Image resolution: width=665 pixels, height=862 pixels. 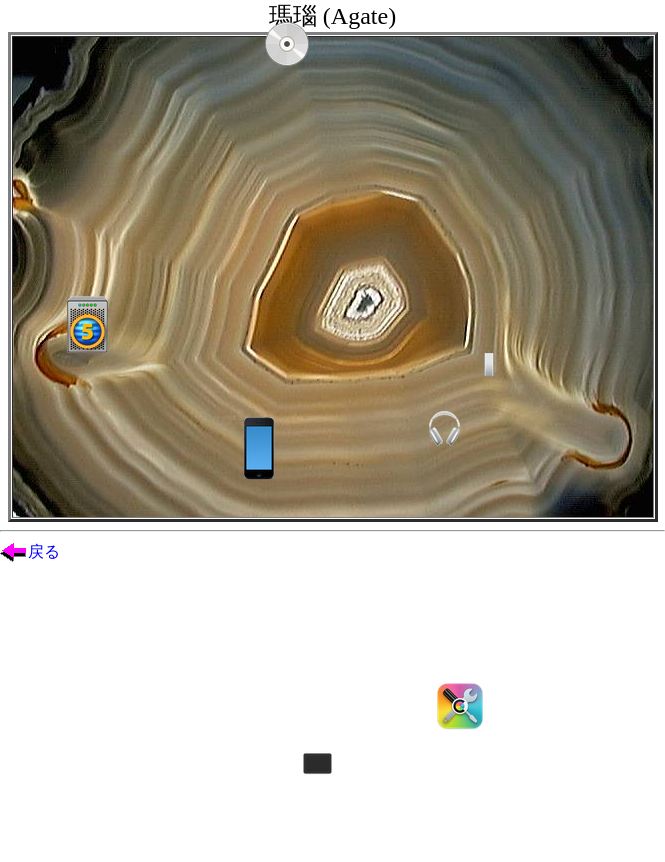 I want to click on RAID 5 storage configuration status, so click(x=87, y=324).